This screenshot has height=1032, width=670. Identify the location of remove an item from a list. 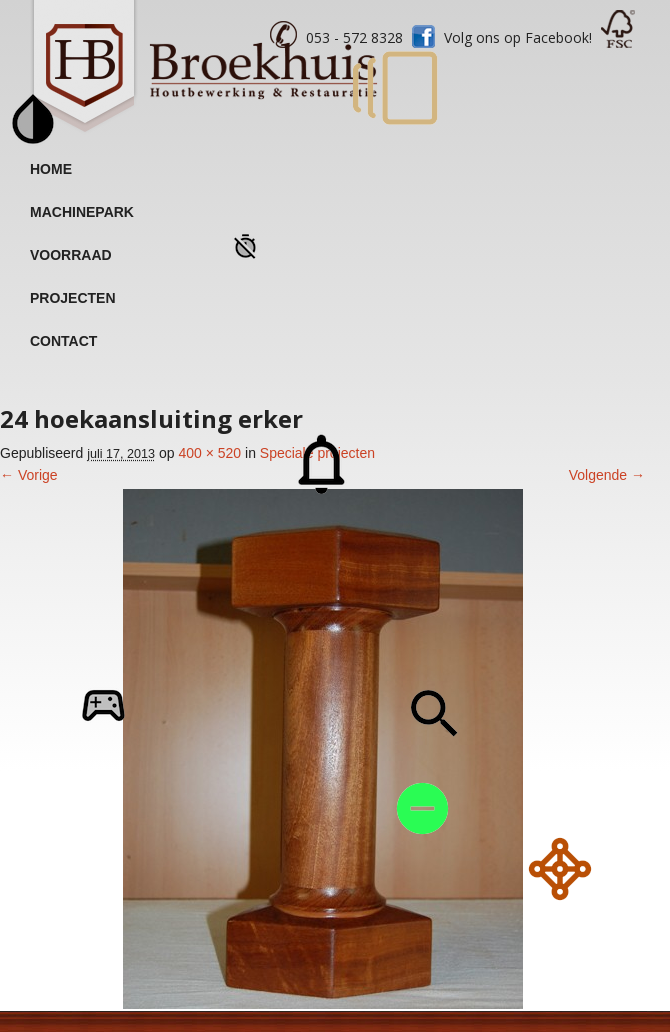
(422, 808).